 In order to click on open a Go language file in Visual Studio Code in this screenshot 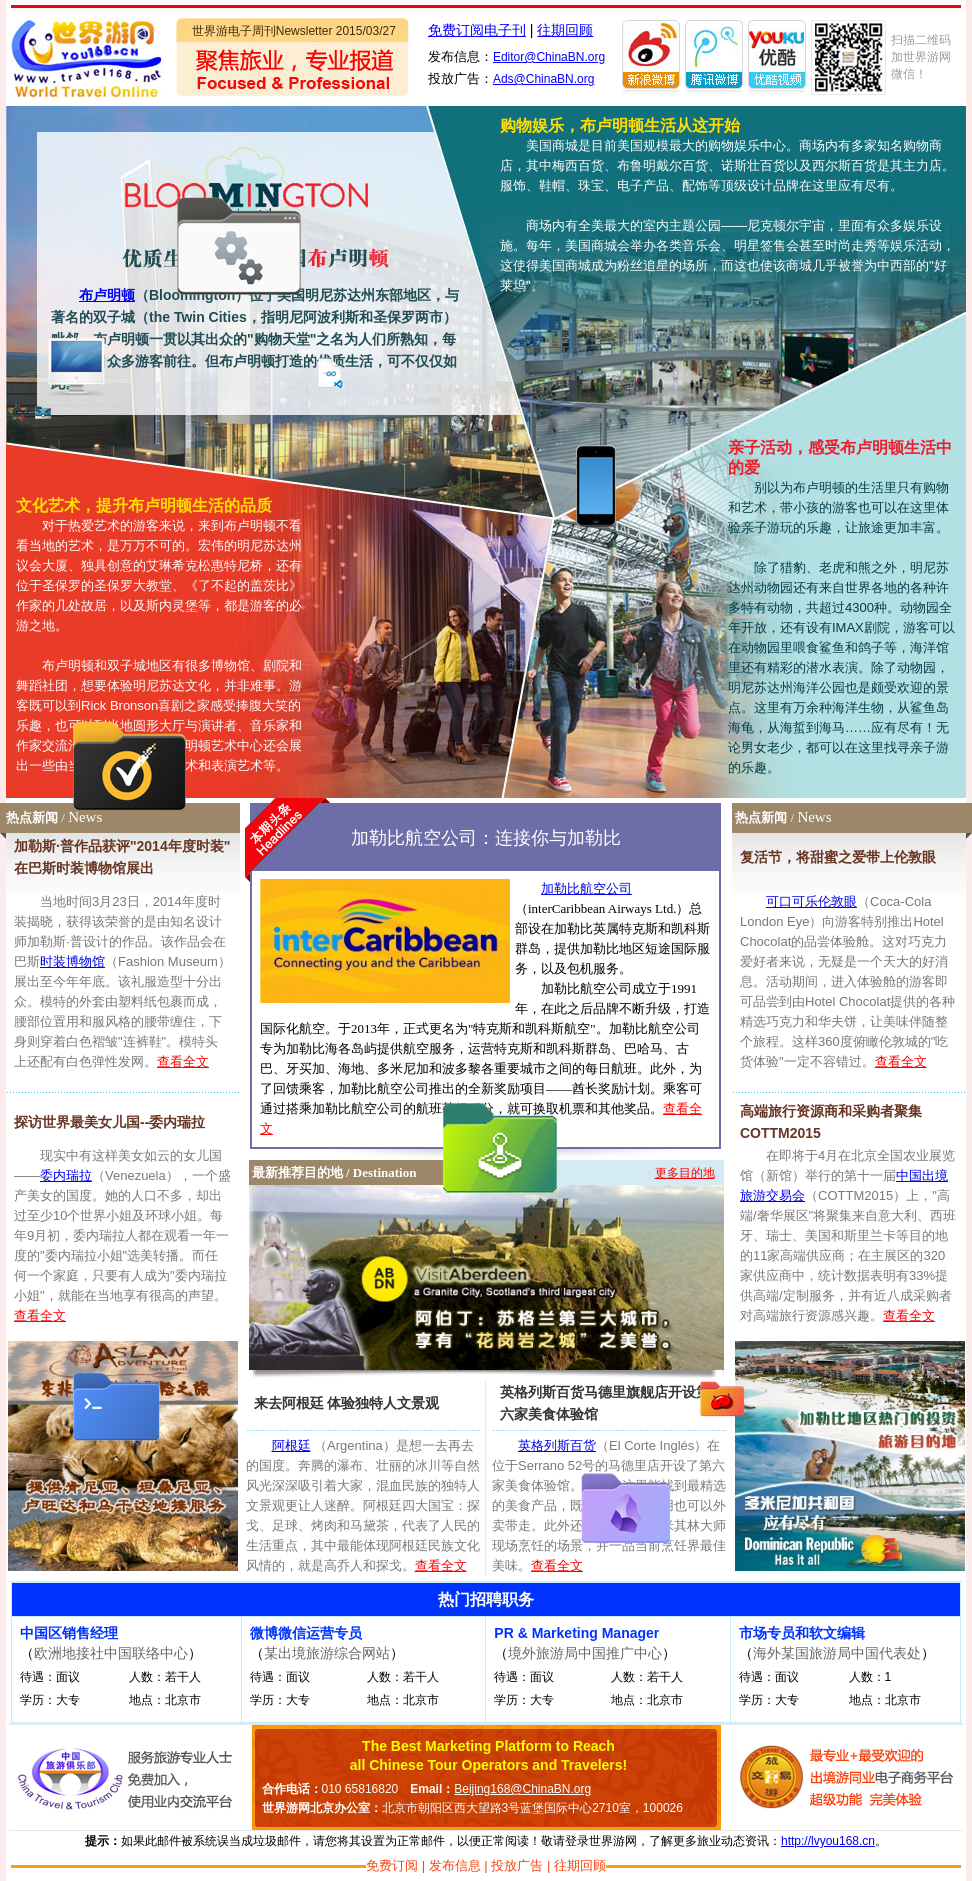, I will do `click(329, 373)`.